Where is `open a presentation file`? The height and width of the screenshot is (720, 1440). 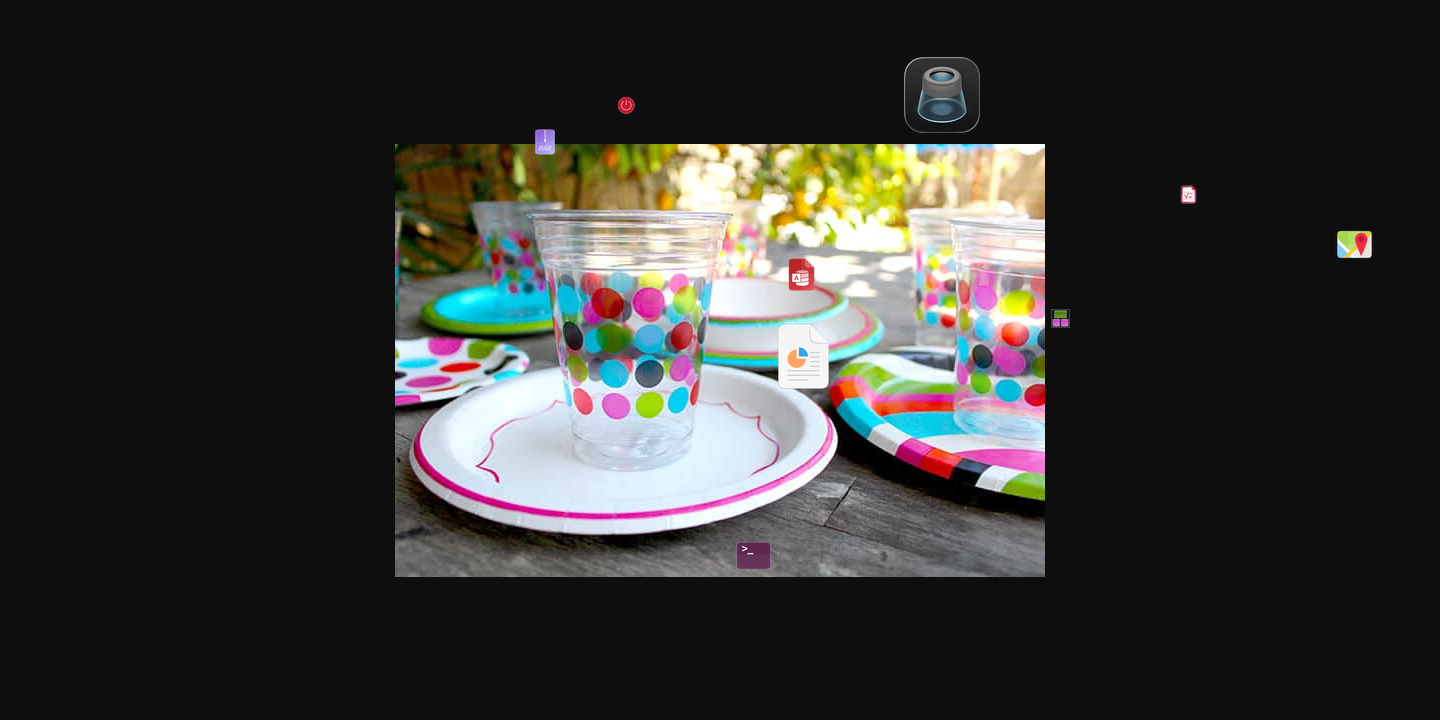 open a presentation file is located at coordinates (803, 356).